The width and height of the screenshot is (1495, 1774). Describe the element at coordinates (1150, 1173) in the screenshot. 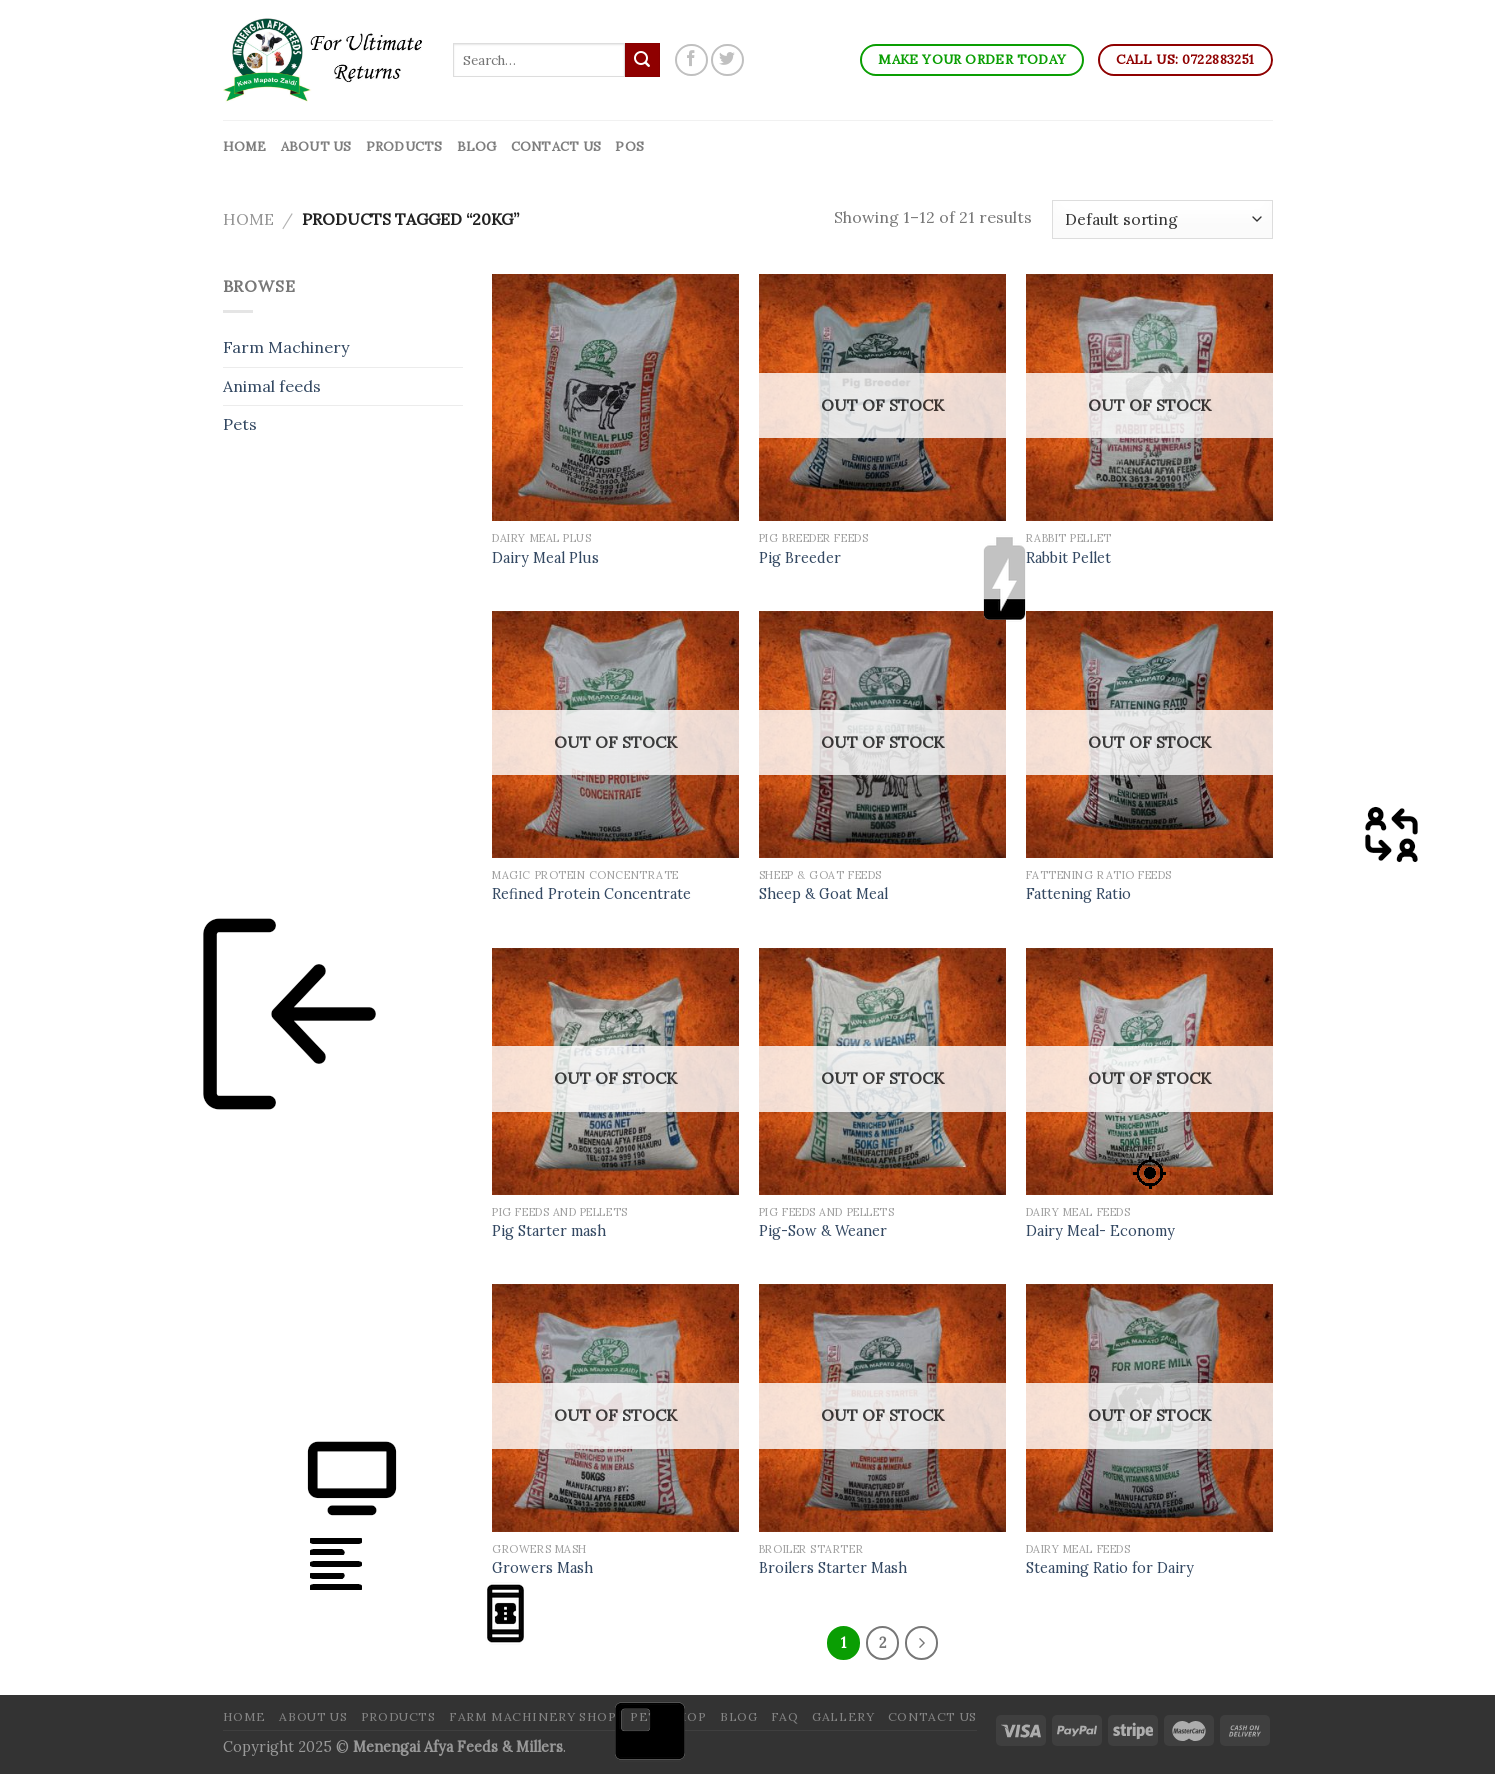

I see `indicates GPS location is locked and active` at that location.